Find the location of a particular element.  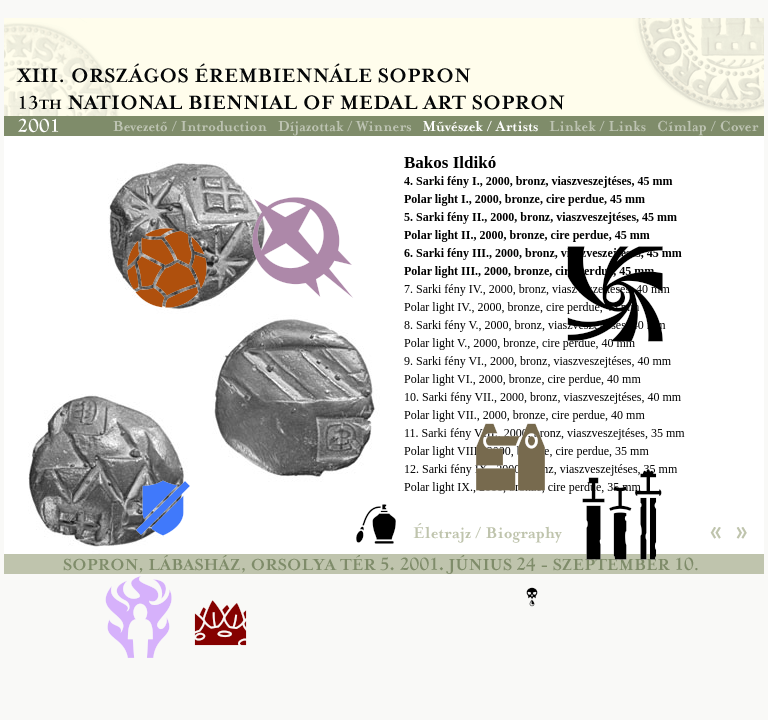

indicates a critical hit or special attack is located at coordinates (302, 247).